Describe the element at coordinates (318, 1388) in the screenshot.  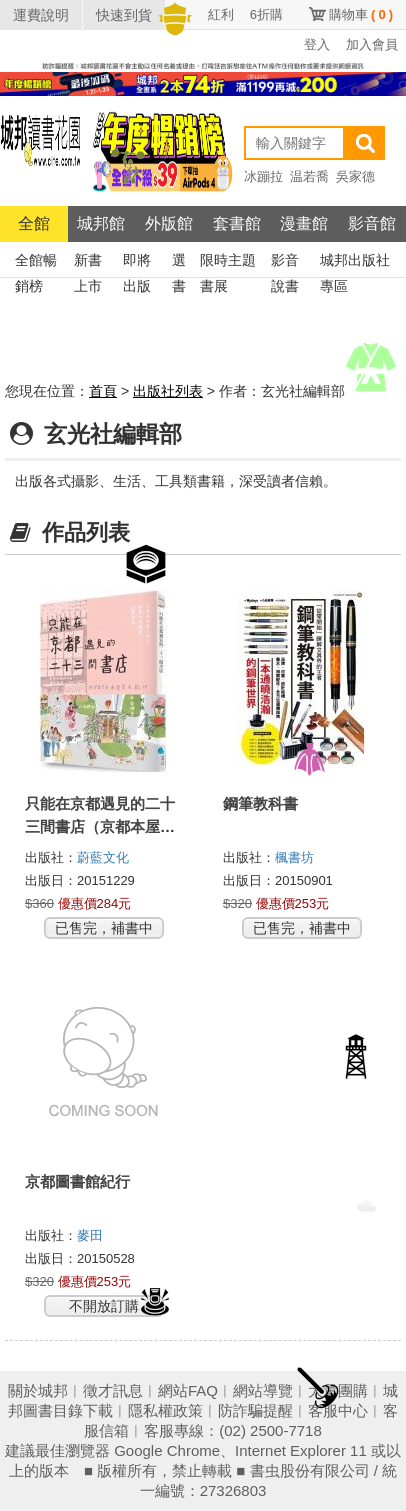
I see `fire ion cannon weapon ability` at that location.